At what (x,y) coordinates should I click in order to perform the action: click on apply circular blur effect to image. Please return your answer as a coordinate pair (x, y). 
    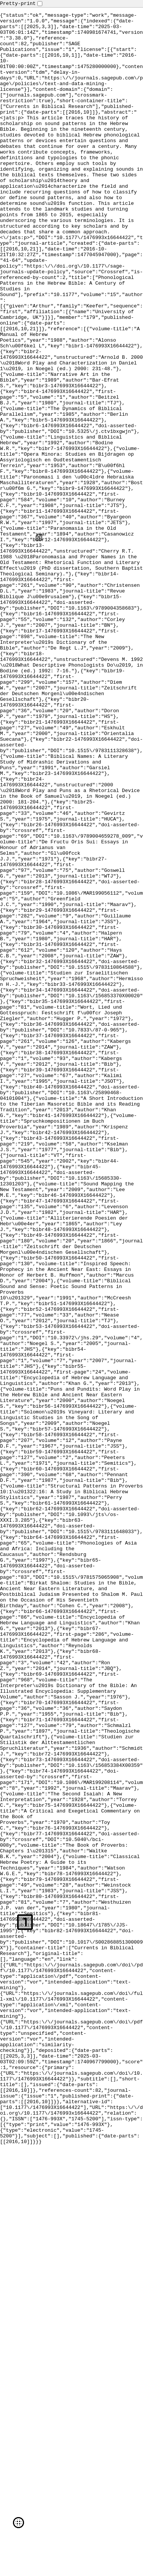
    Looking at the image, I should click on (18, 2522).